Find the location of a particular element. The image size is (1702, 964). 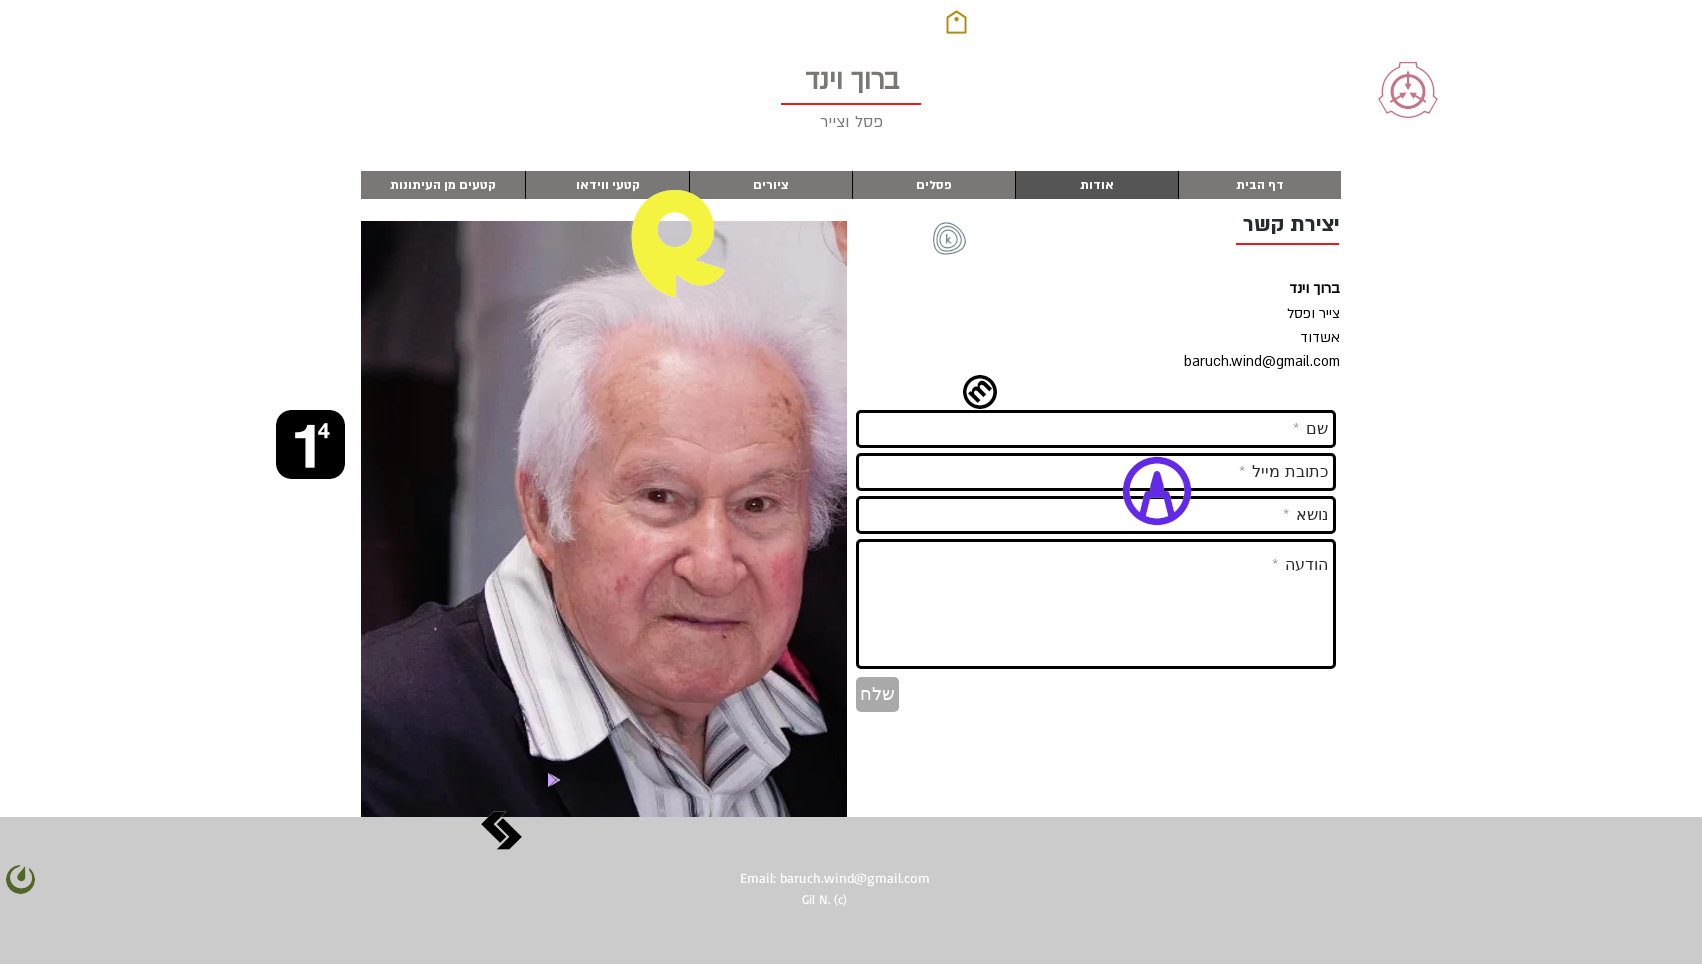

visit the Keep a Changelog website is located at coordinates (949, 238).